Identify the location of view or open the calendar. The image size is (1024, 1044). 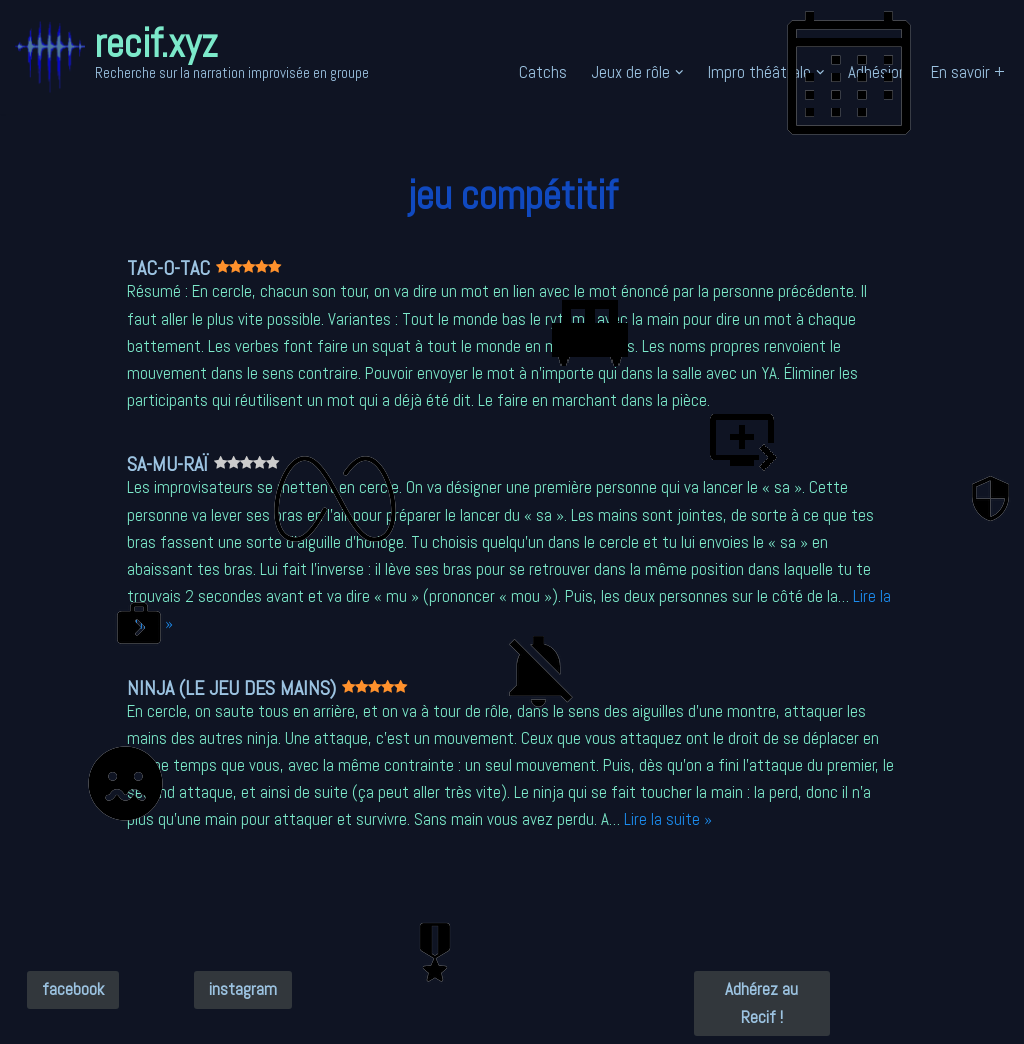
(849, 73).